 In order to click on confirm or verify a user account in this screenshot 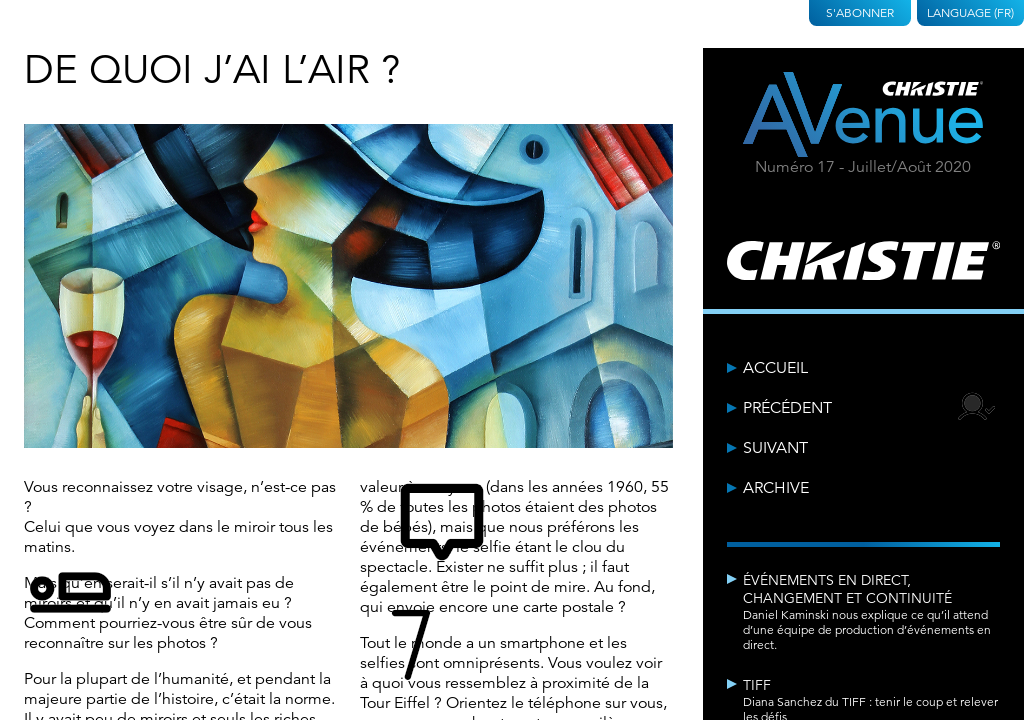, I will do `click(975, 407)`.